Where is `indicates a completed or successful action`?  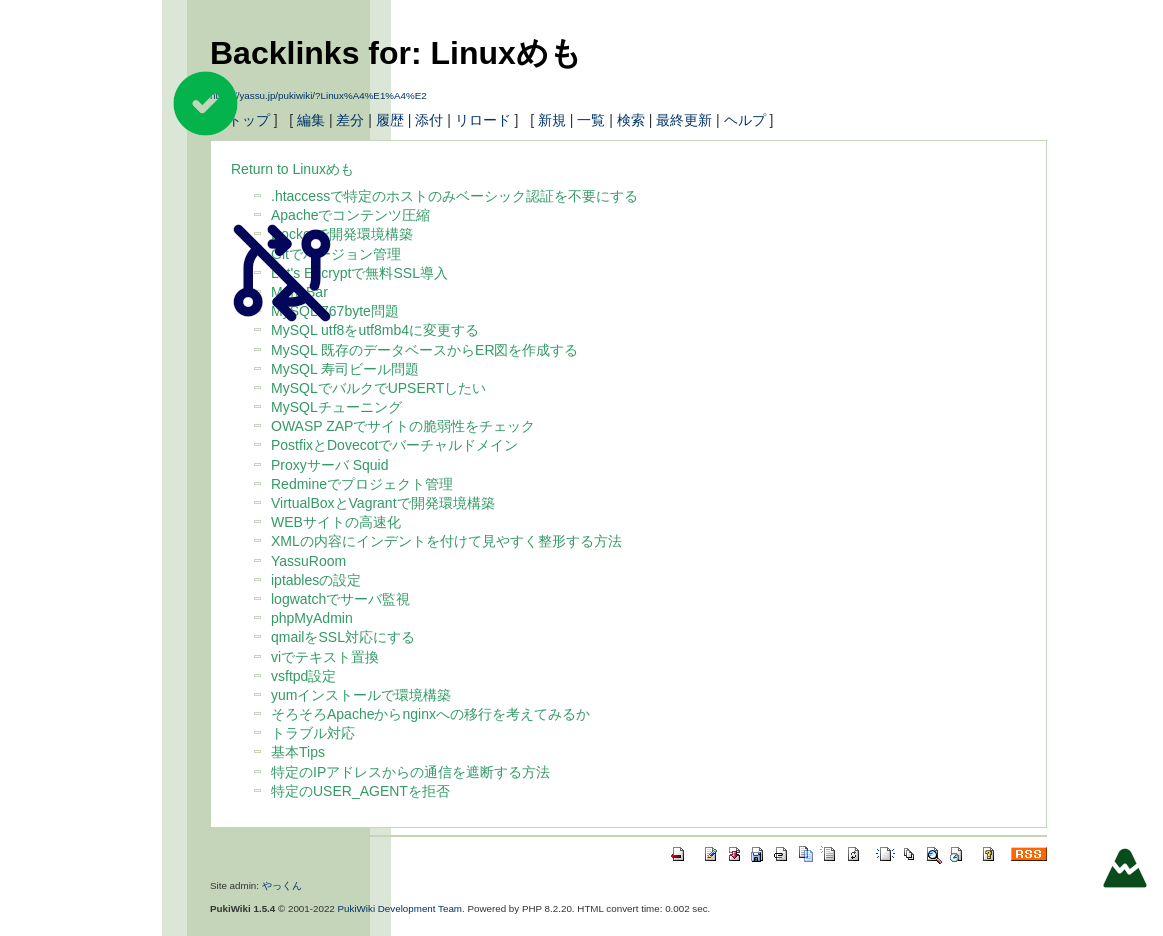
indicates a completed or successful action is located at coordinates (205, 103).